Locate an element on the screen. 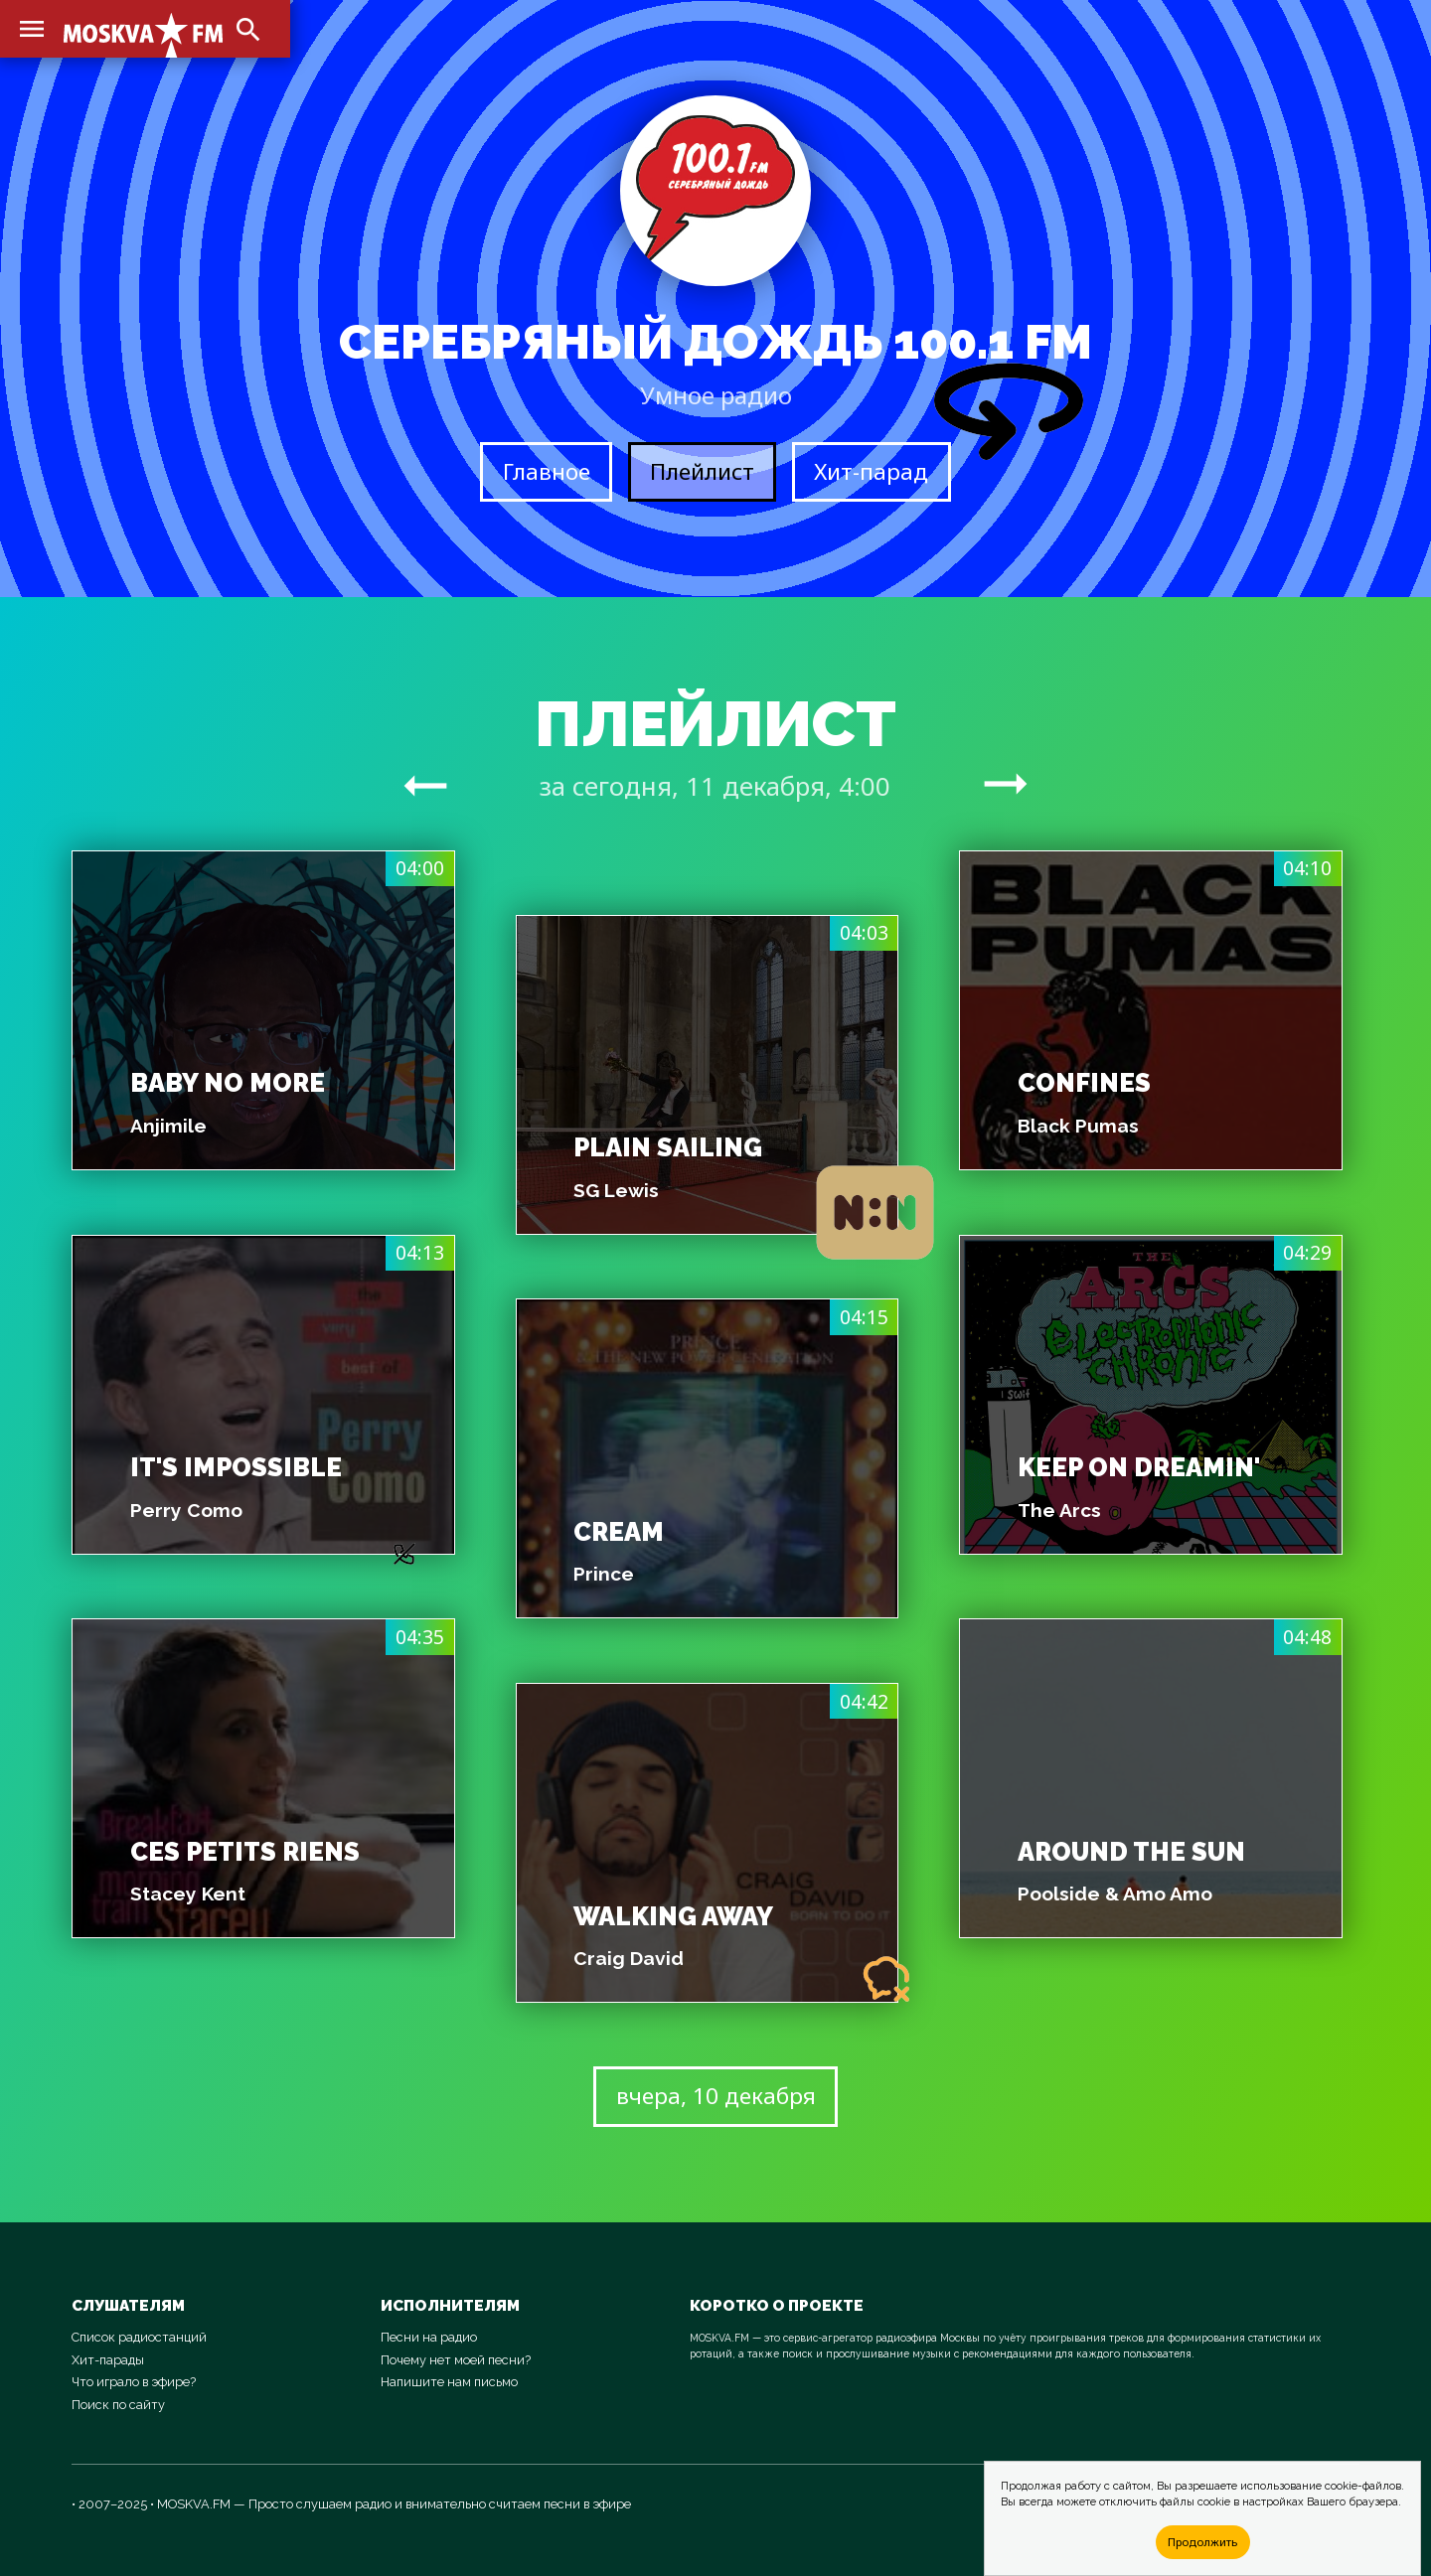 The height and width of the screenshot is (2576, 1431). delete a message or conversation is located at coordinates (885, 1978).